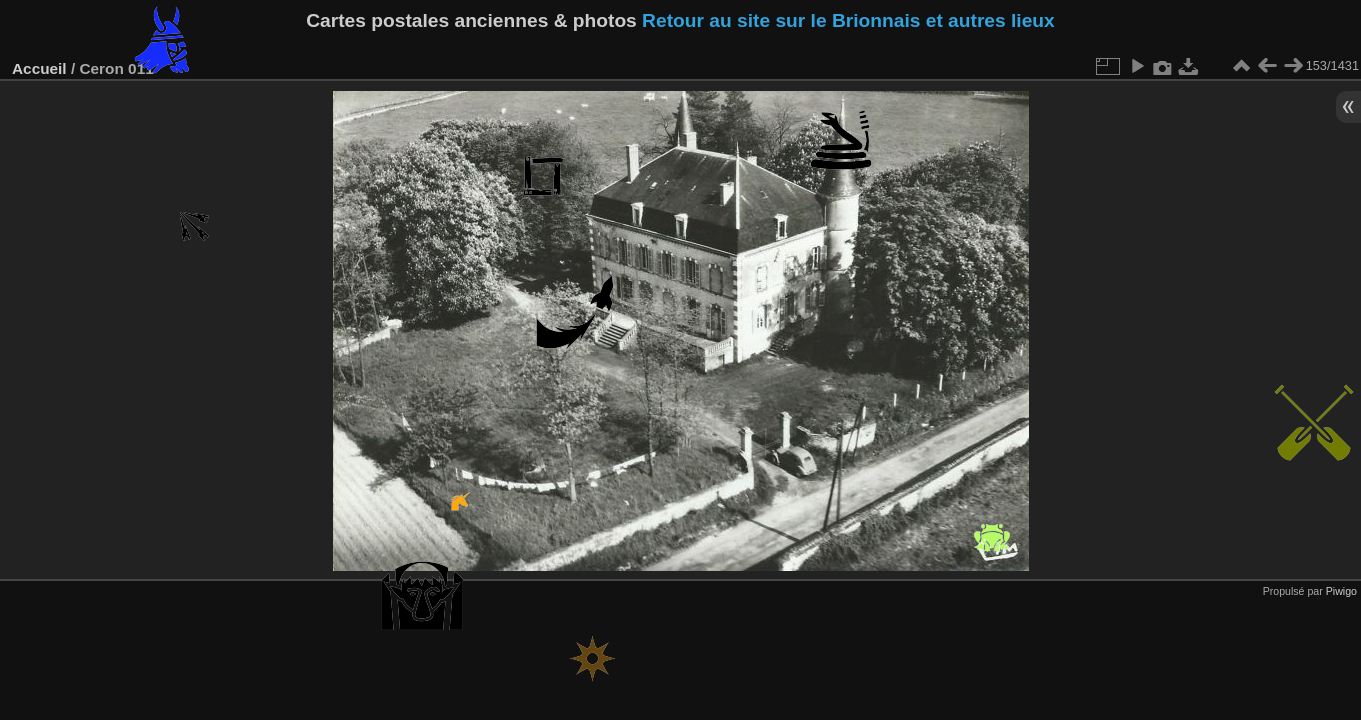 The width and height of the screenshot is (1361, 720). Describe the element at coordinates (841, 140) in the screenshot. I see `indicates danger or hazard warning` at that location.